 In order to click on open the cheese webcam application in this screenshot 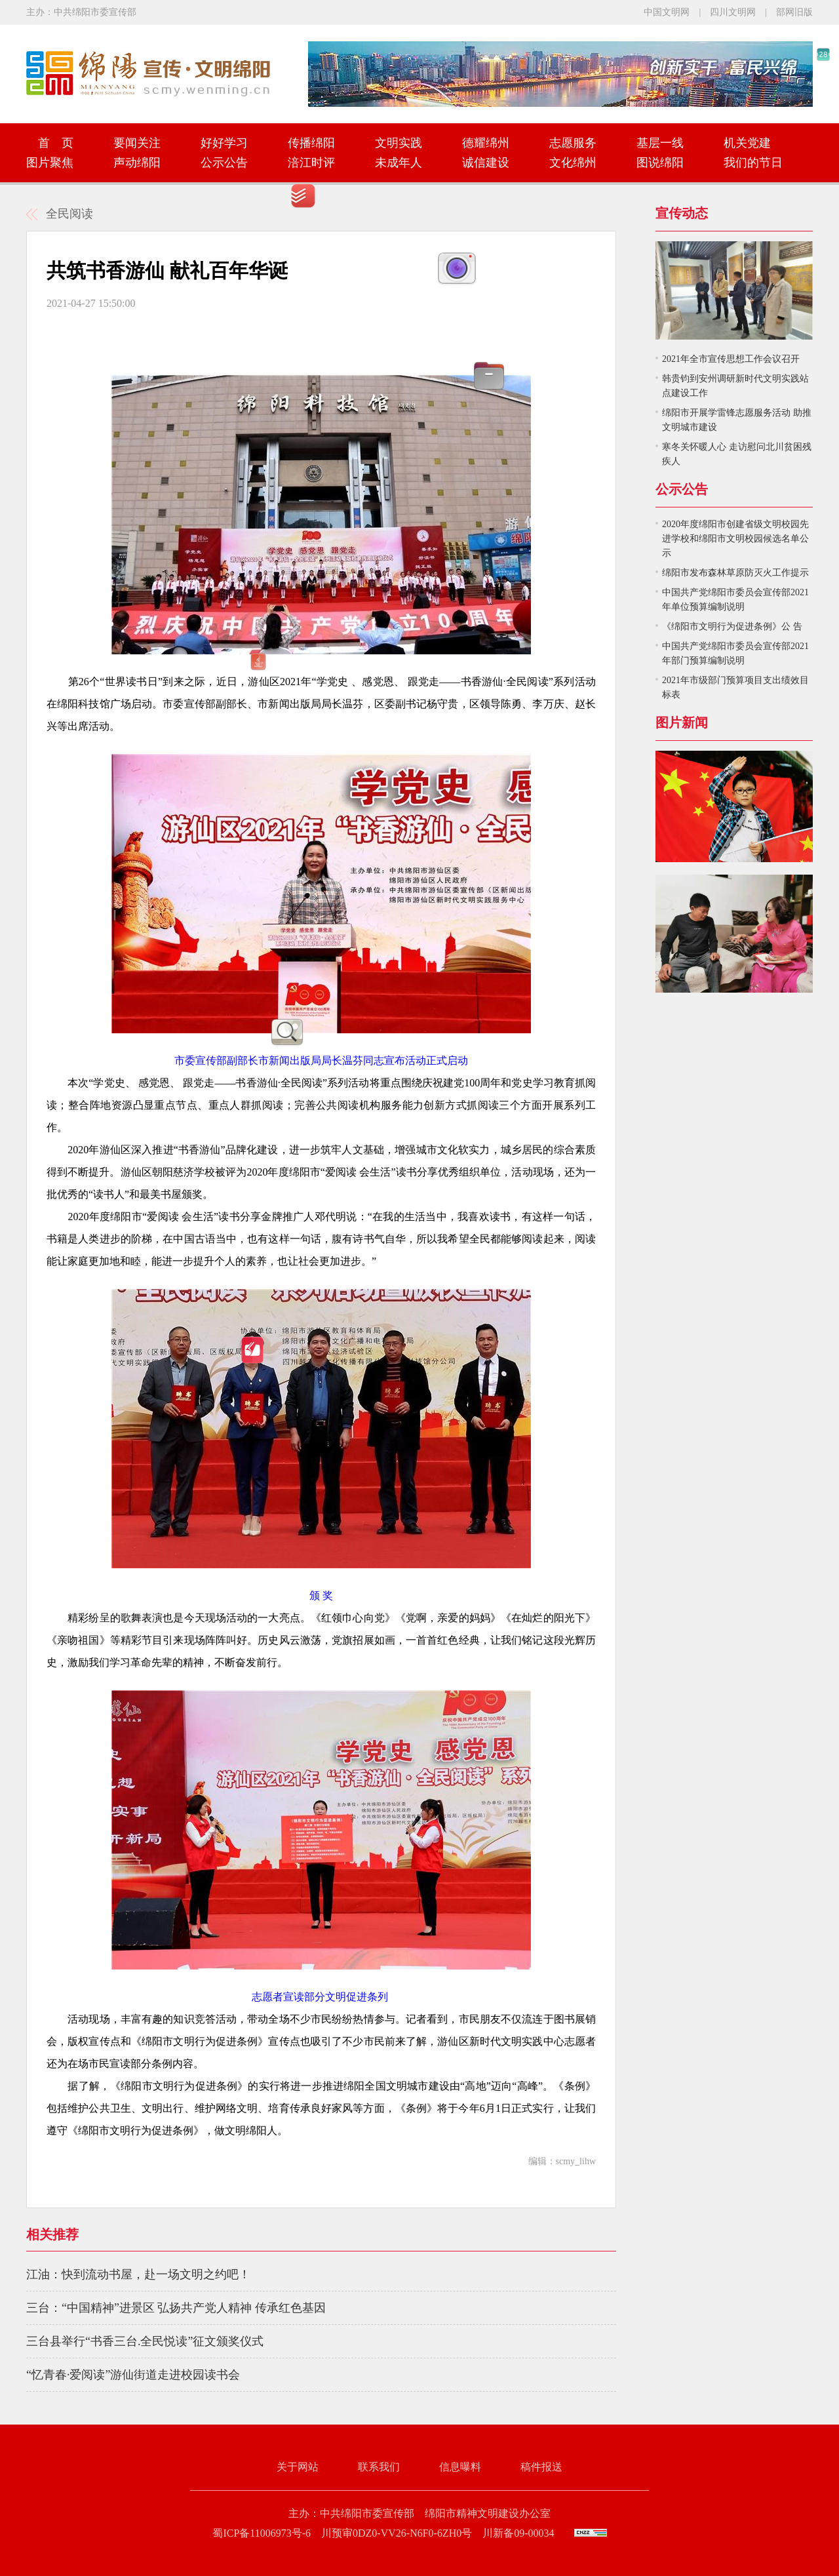, I will do `click(457, 268)`.